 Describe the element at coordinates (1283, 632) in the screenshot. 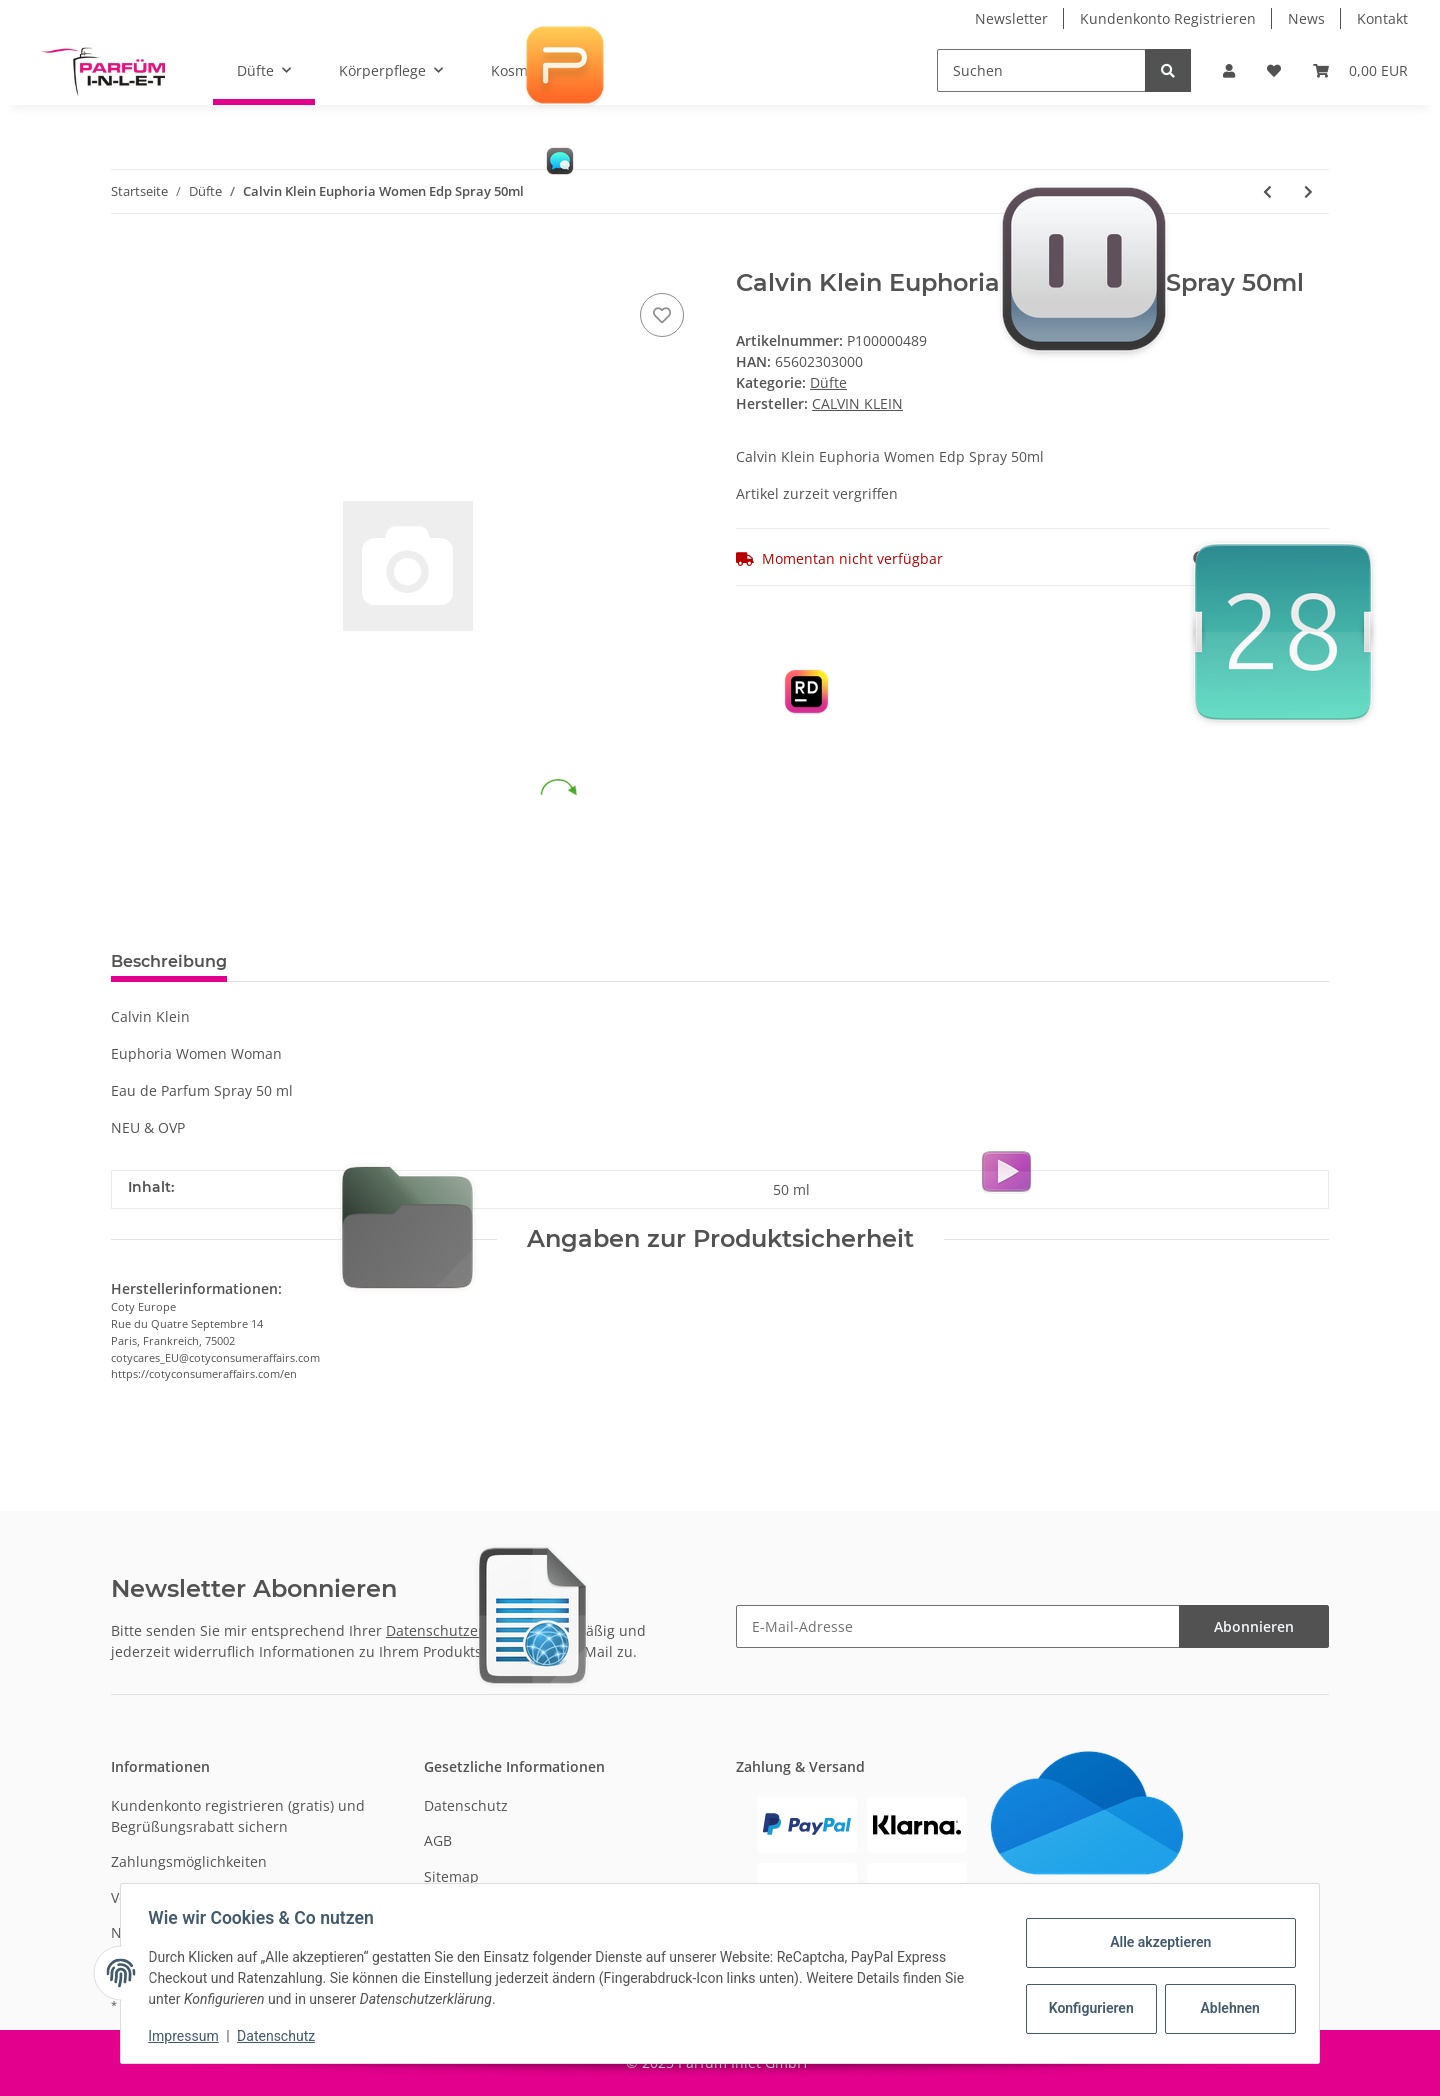

I see `open the calendar app` at that location.